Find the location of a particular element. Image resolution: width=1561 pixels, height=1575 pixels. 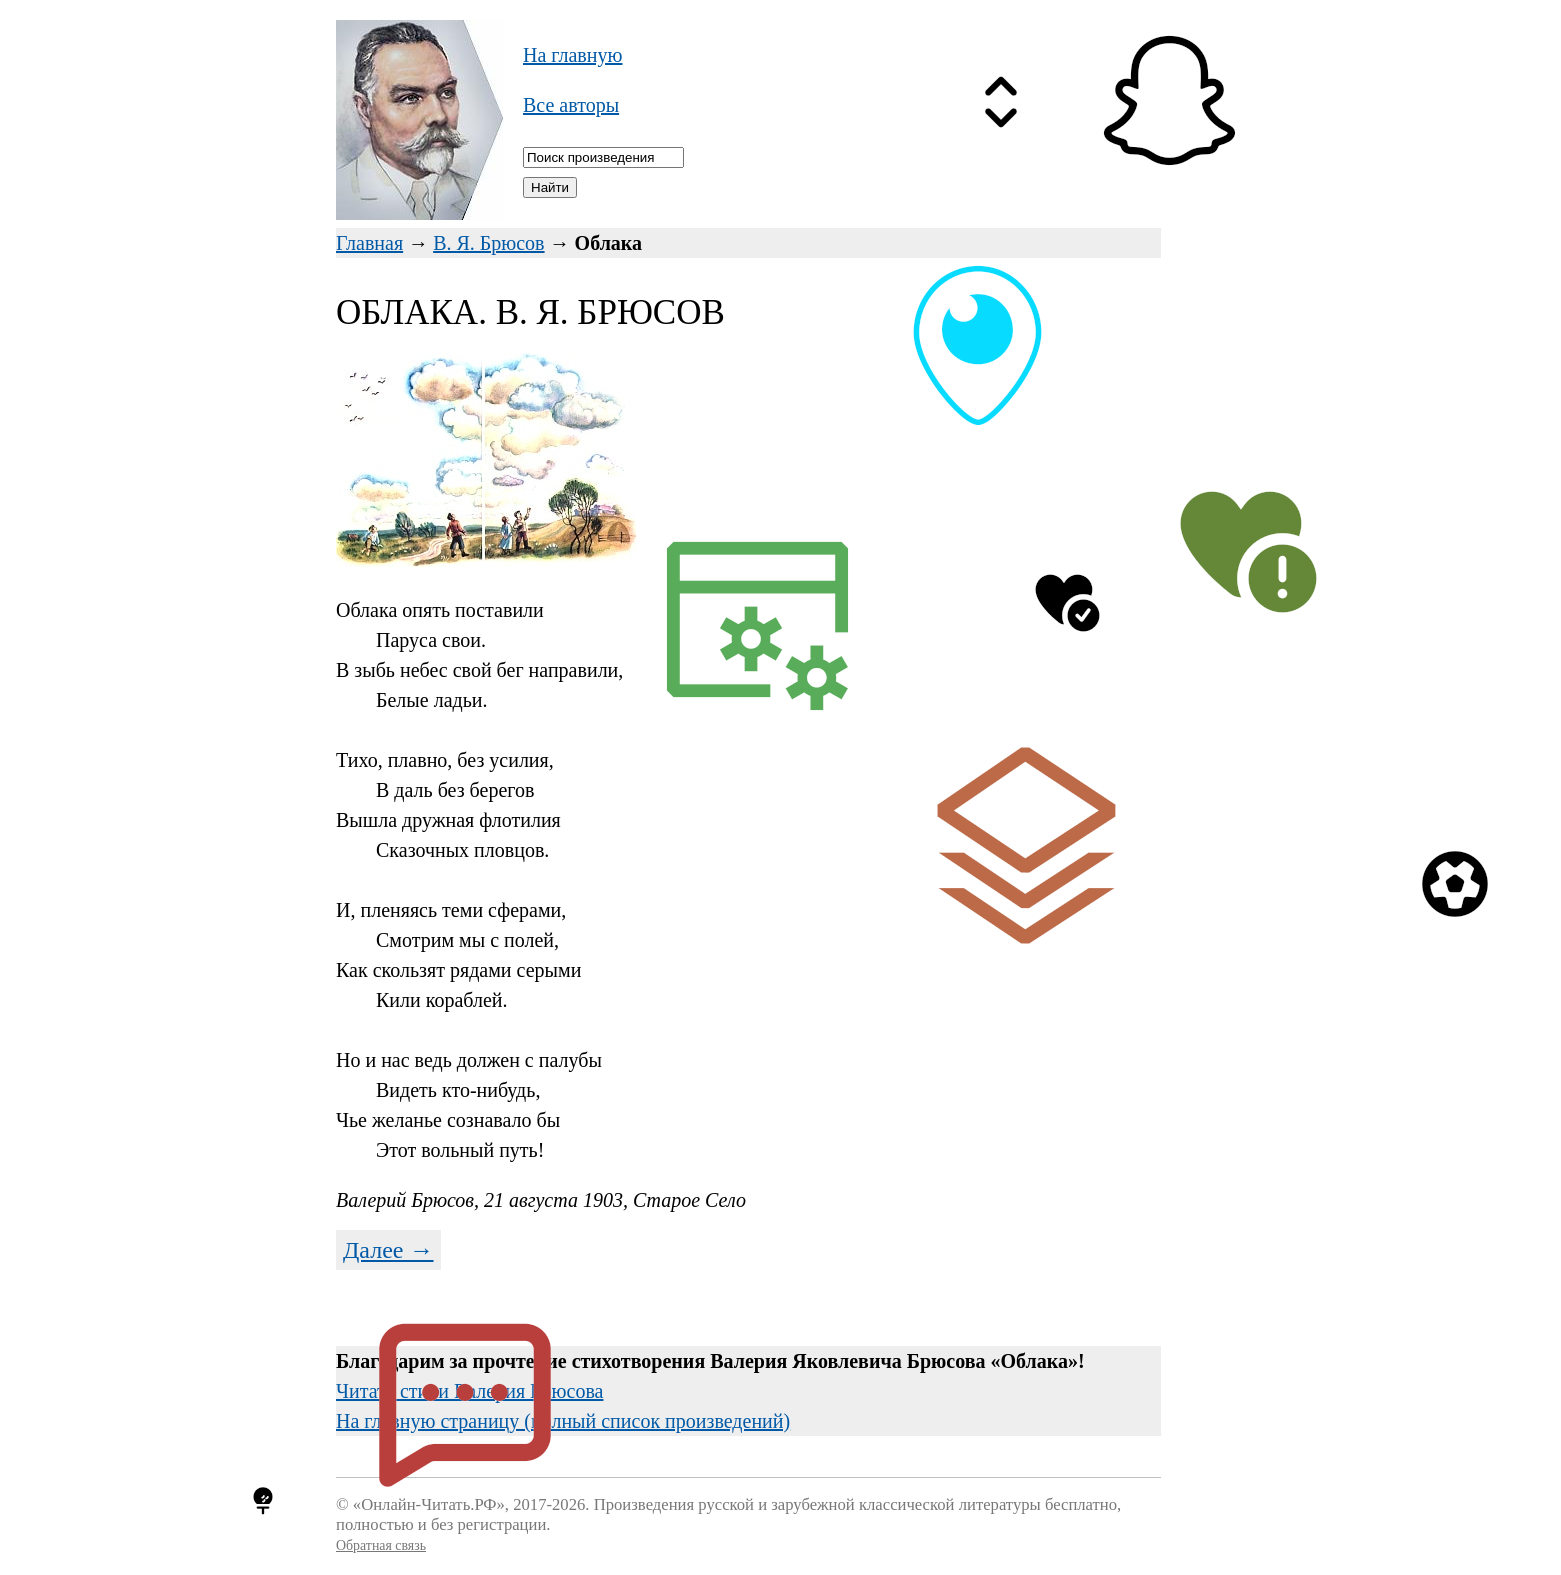

access golf or sports-related features is located at coordinates (263, 1500).